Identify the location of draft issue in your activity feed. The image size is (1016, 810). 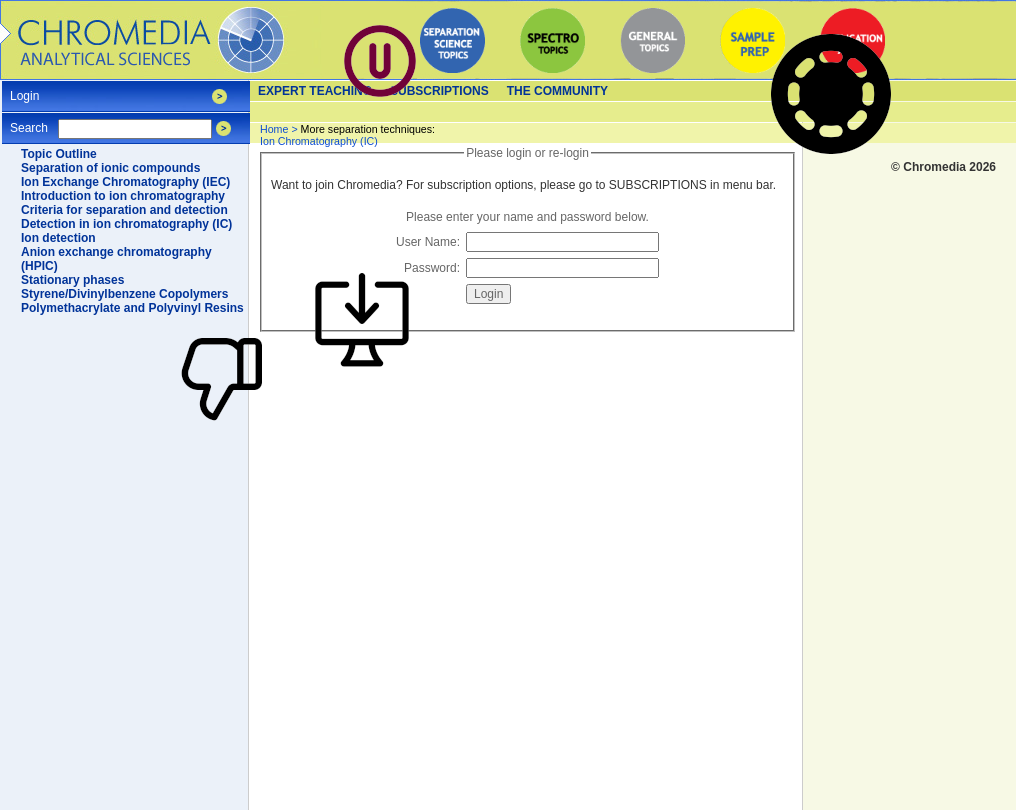
(831, 94).